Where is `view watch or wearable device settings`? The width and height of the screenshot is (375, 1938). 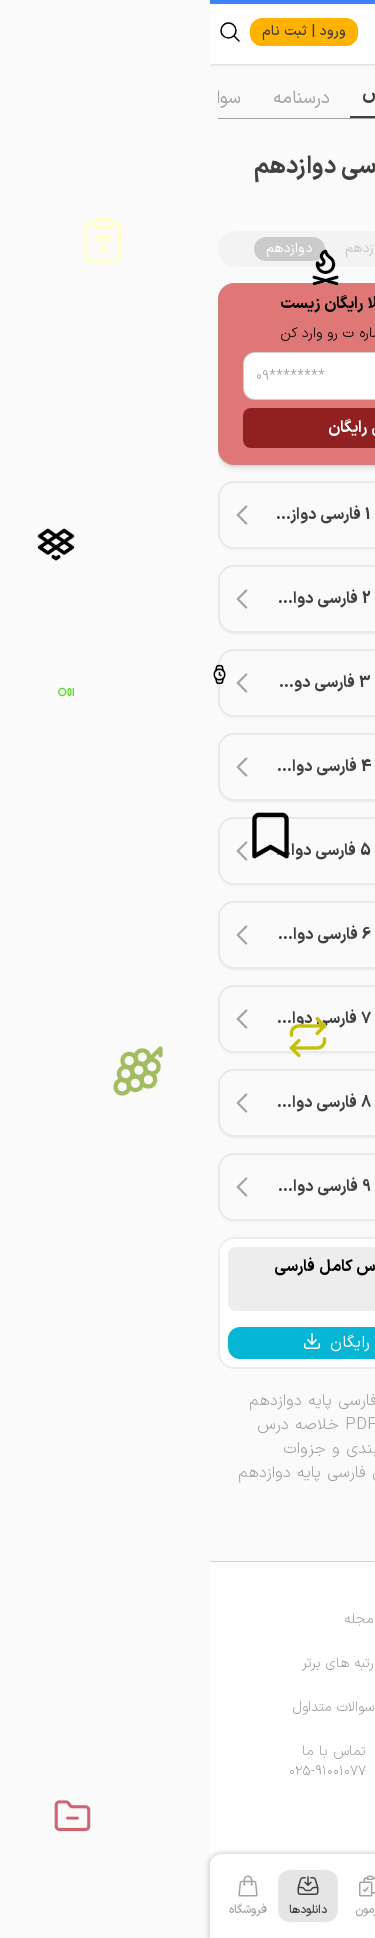 view watch or wearable device settings is located at coordinates (219, 674).